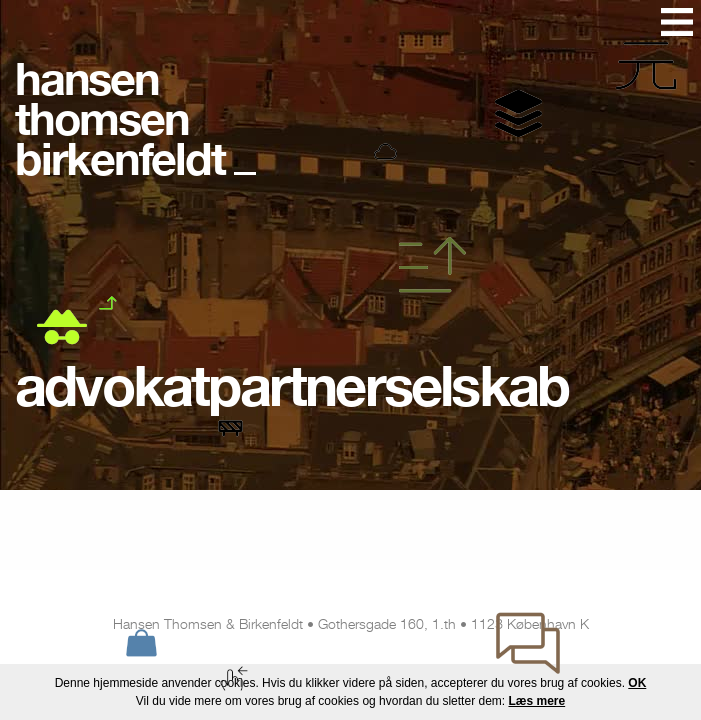 The image size is (701, 720). Describe the element at coordinates (429, 267) in the screenshot. I see `sort items in descending order` at that location.